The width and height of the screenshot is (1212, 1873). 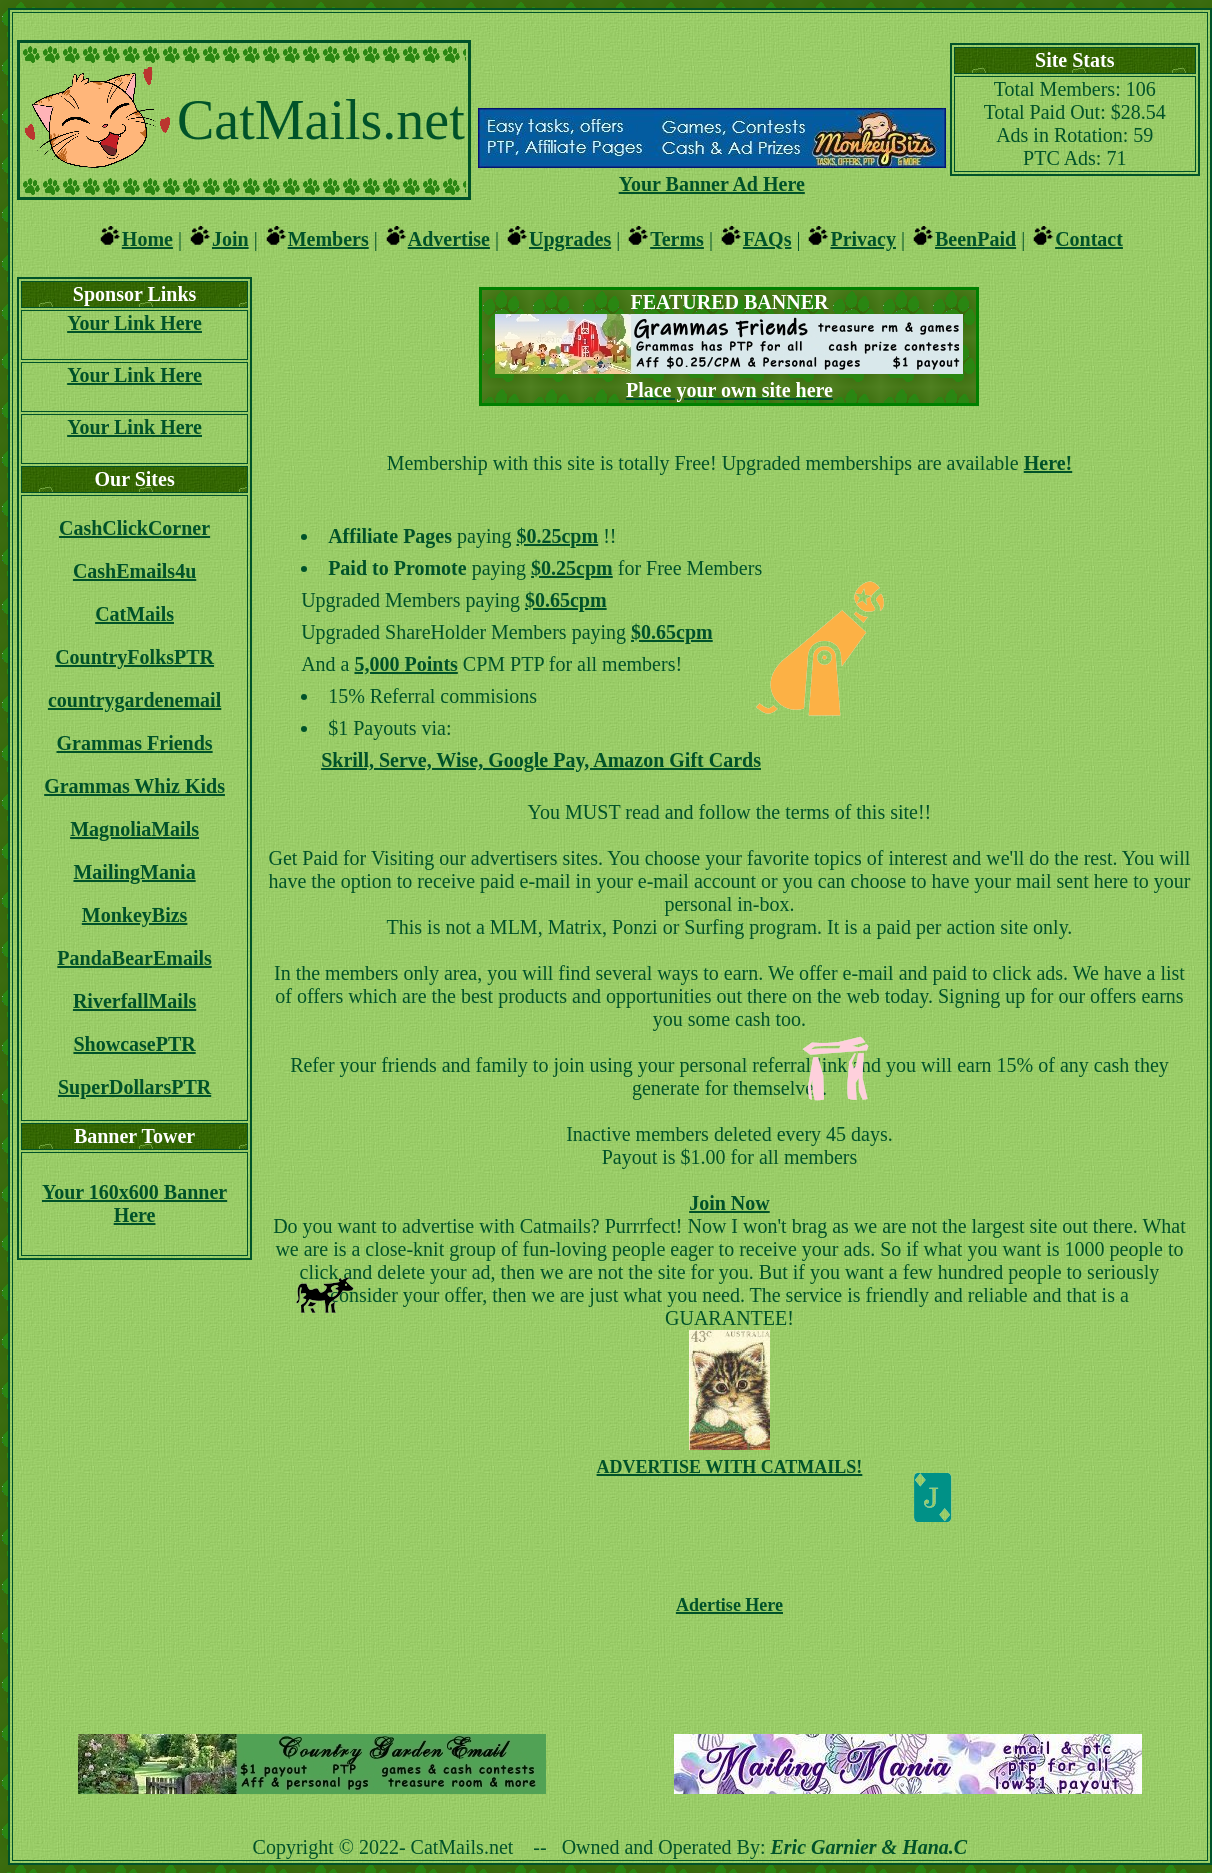 I want to click on view ancient landmarks or historical sites, so click(x=835, y=1068).